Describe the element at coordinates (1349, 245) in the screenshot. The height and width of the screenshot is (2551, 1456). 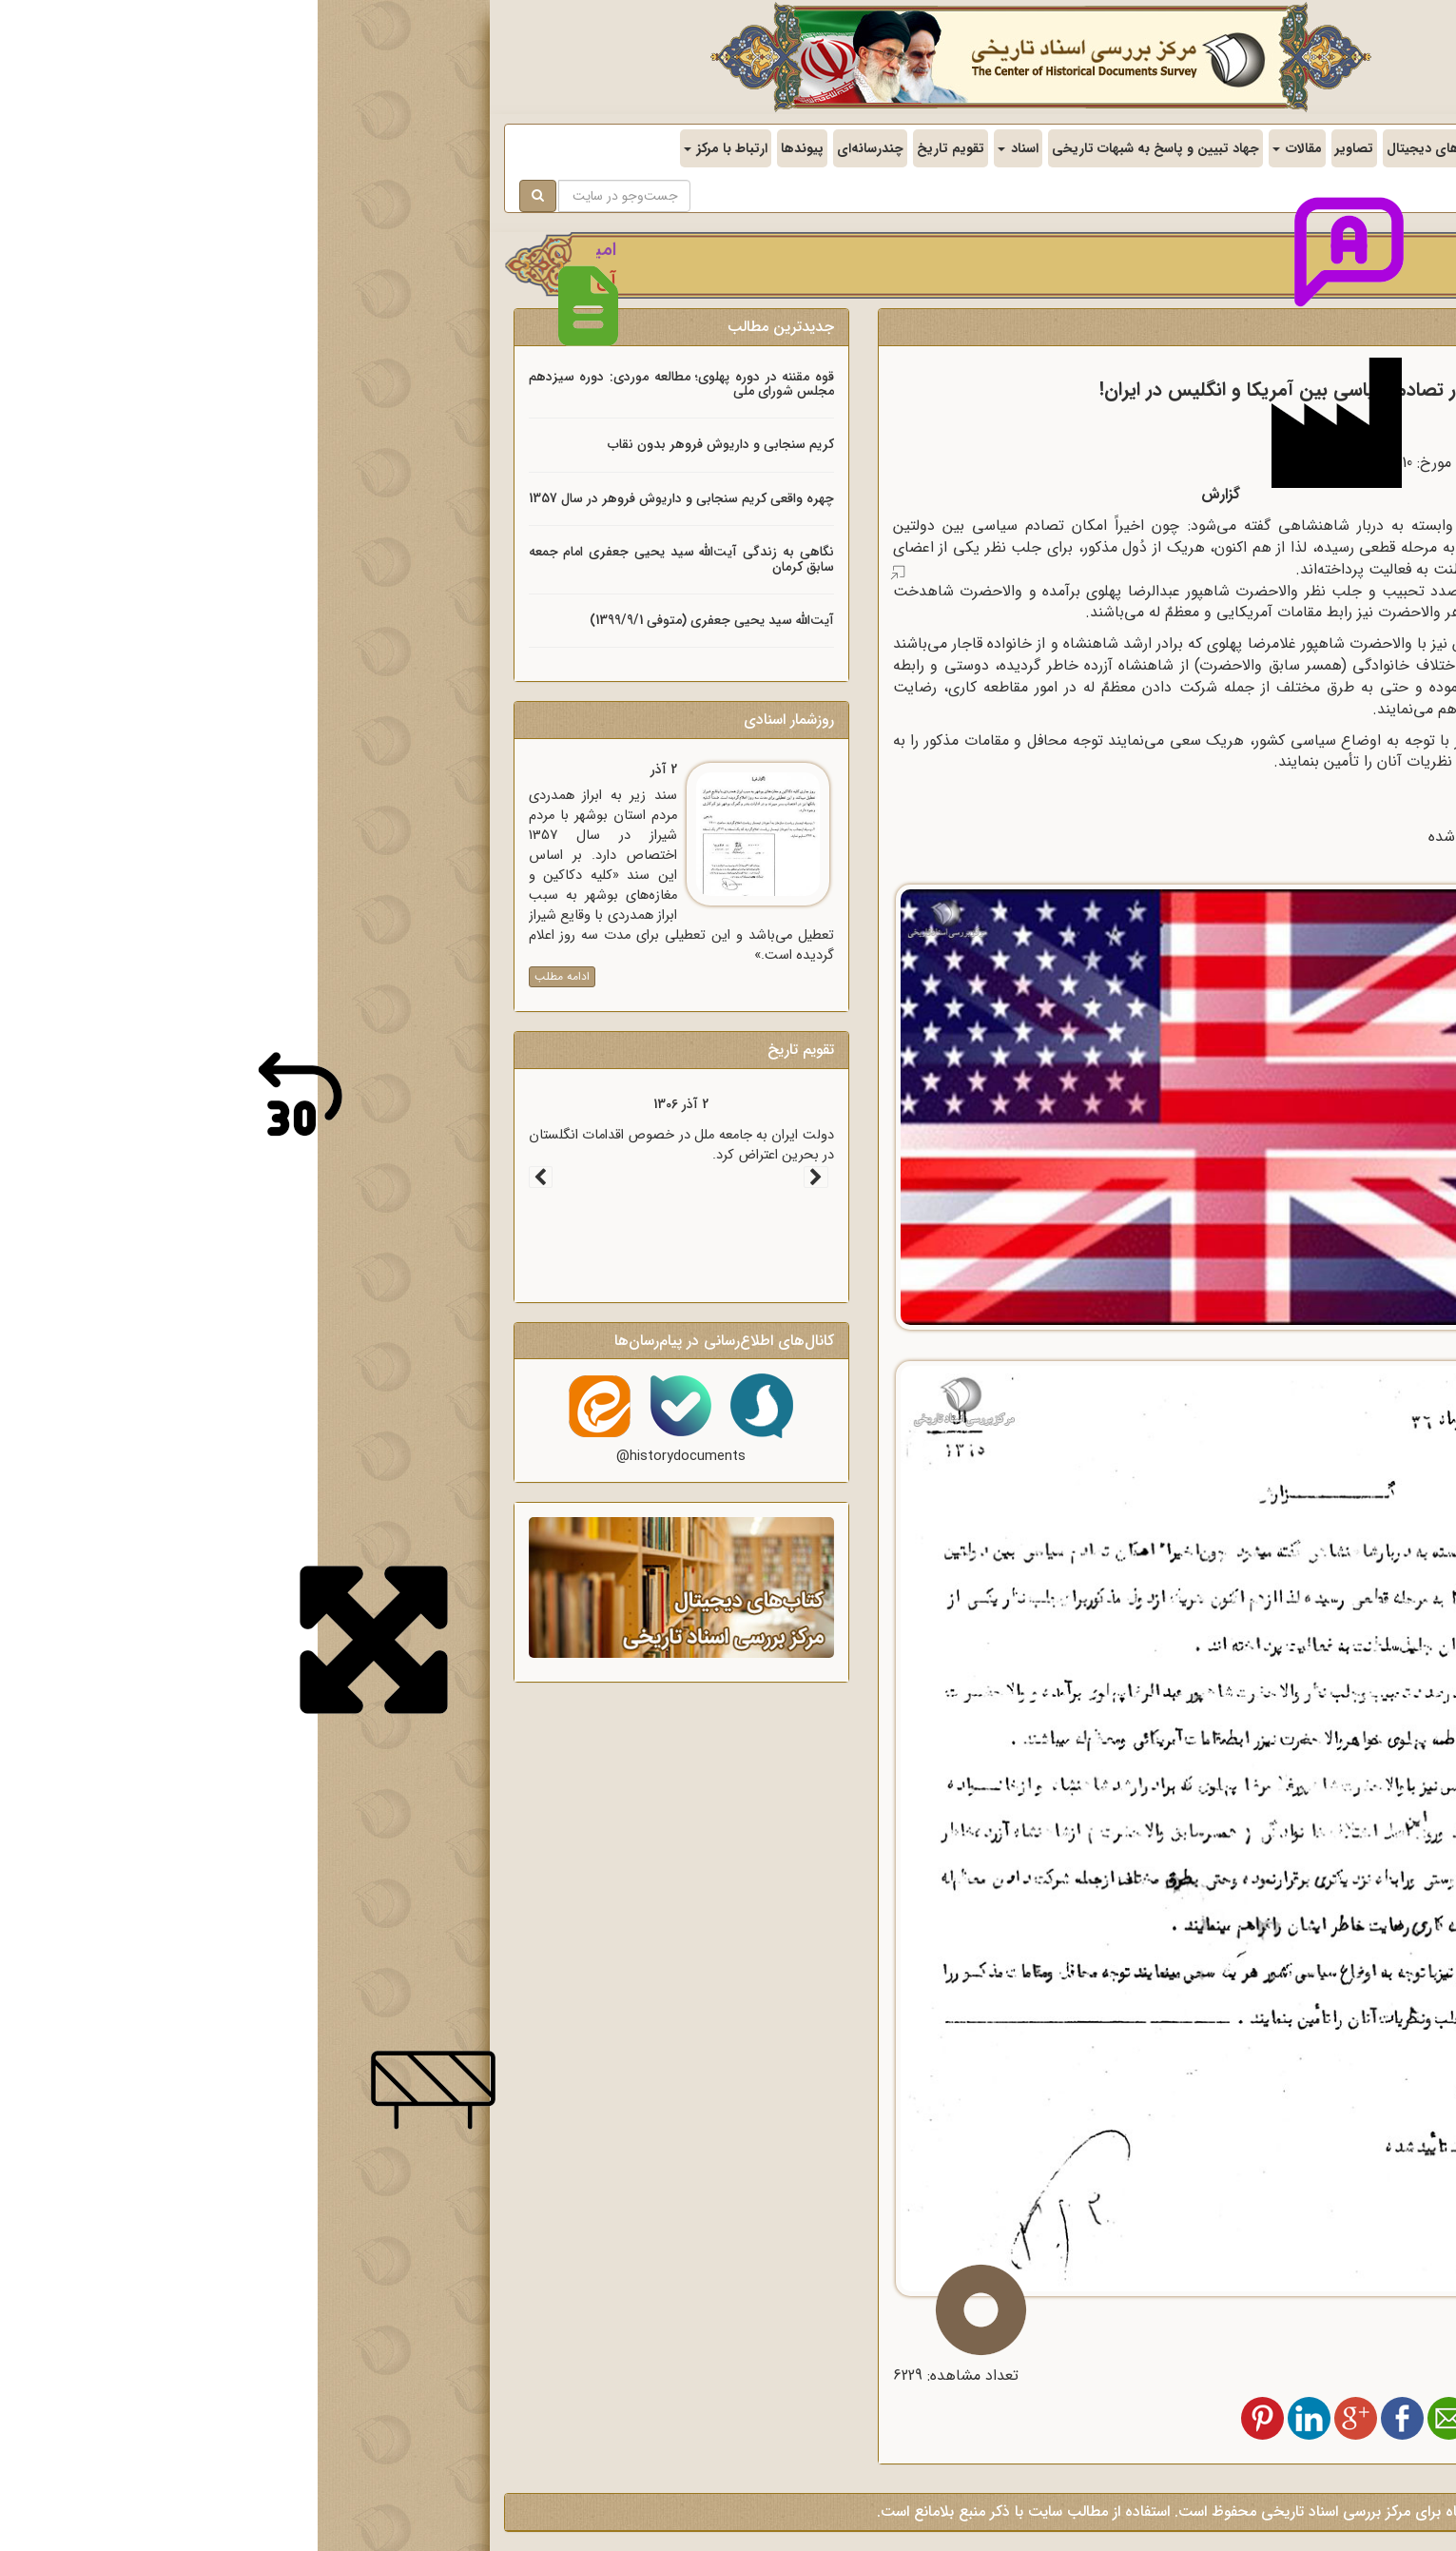
I see `translate message or conversation` at that location.